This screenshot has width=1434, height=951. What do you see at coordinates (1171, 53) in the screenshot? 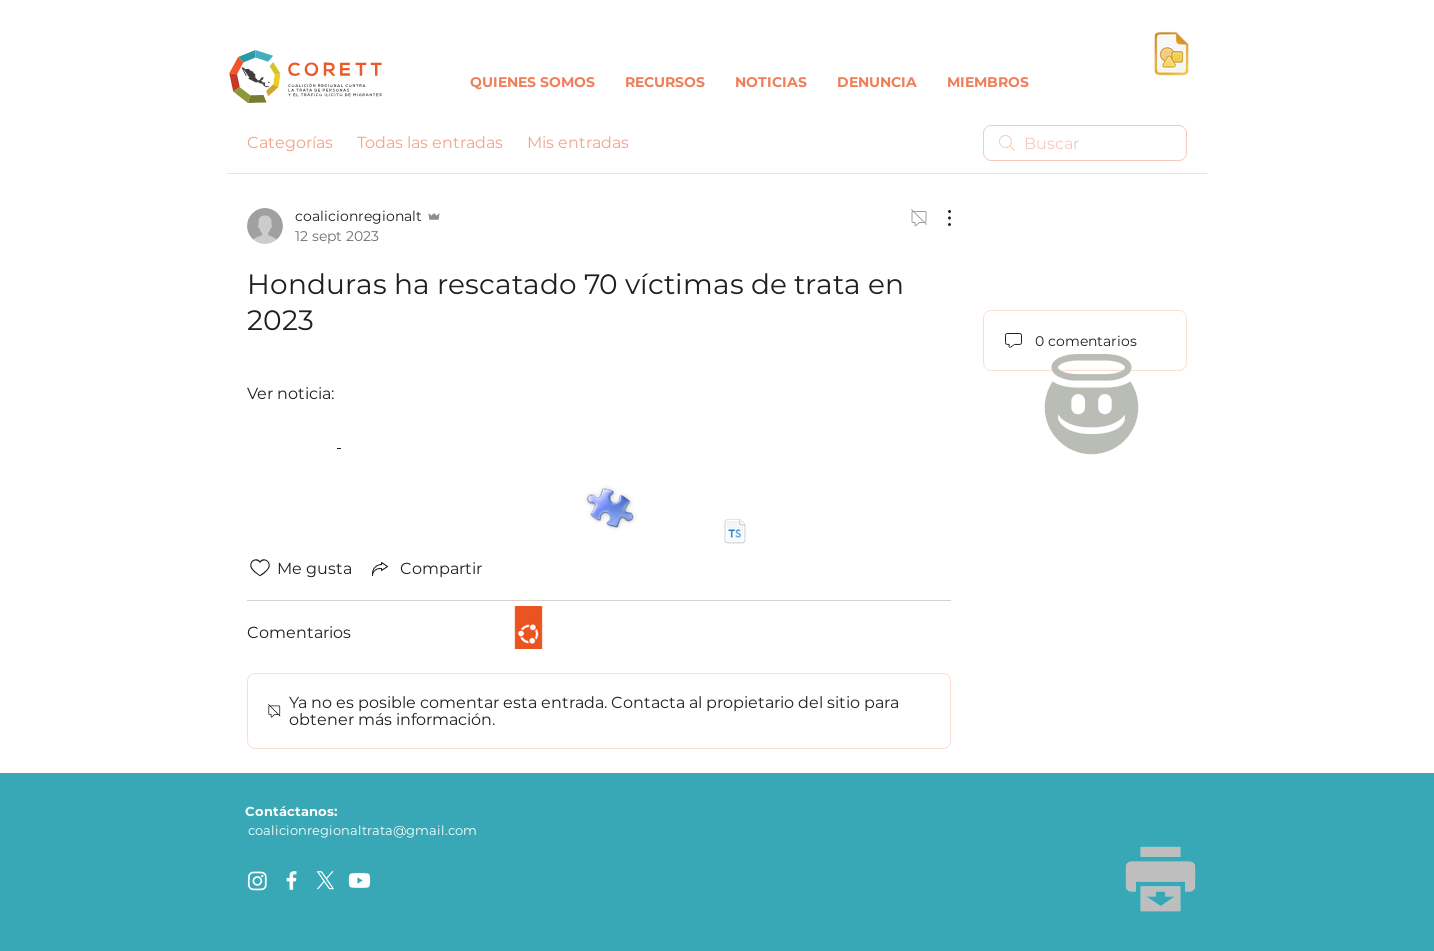
I see `open a vector graphics document` at bounding box center [1171, 53].